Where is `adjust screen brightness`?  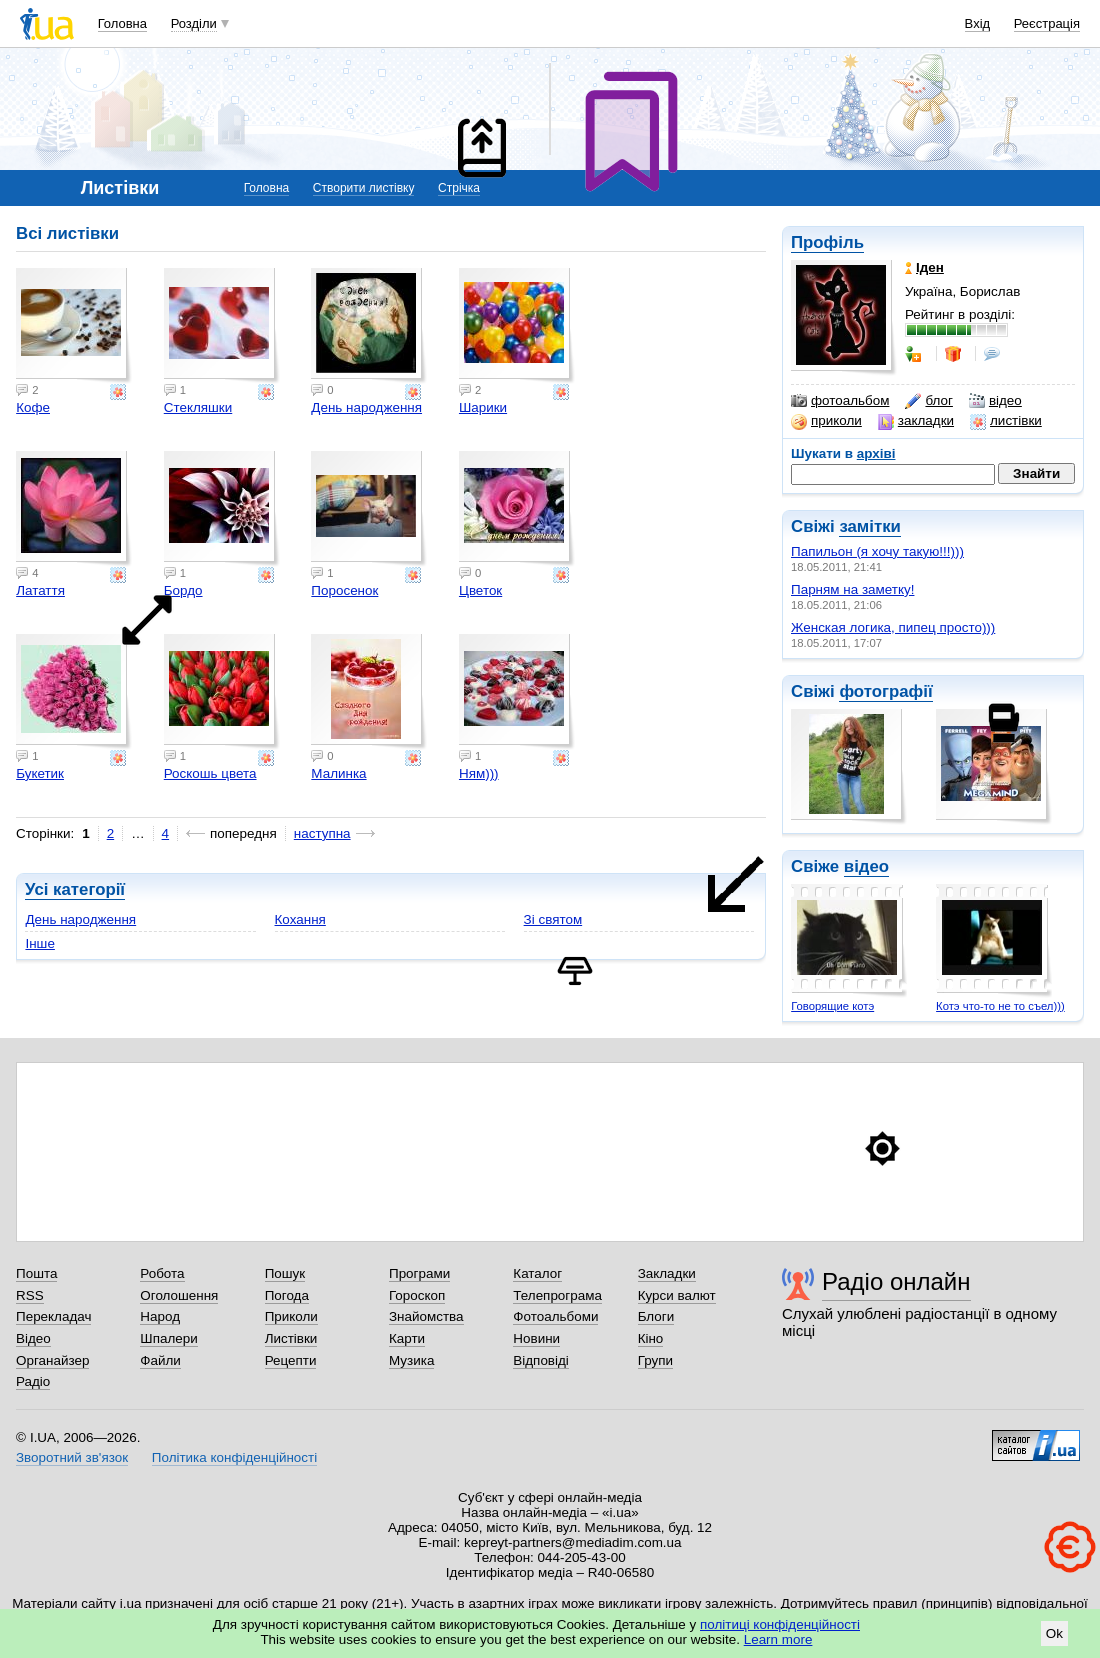
adjust screen brightness is located at coordinates (882, 1148).